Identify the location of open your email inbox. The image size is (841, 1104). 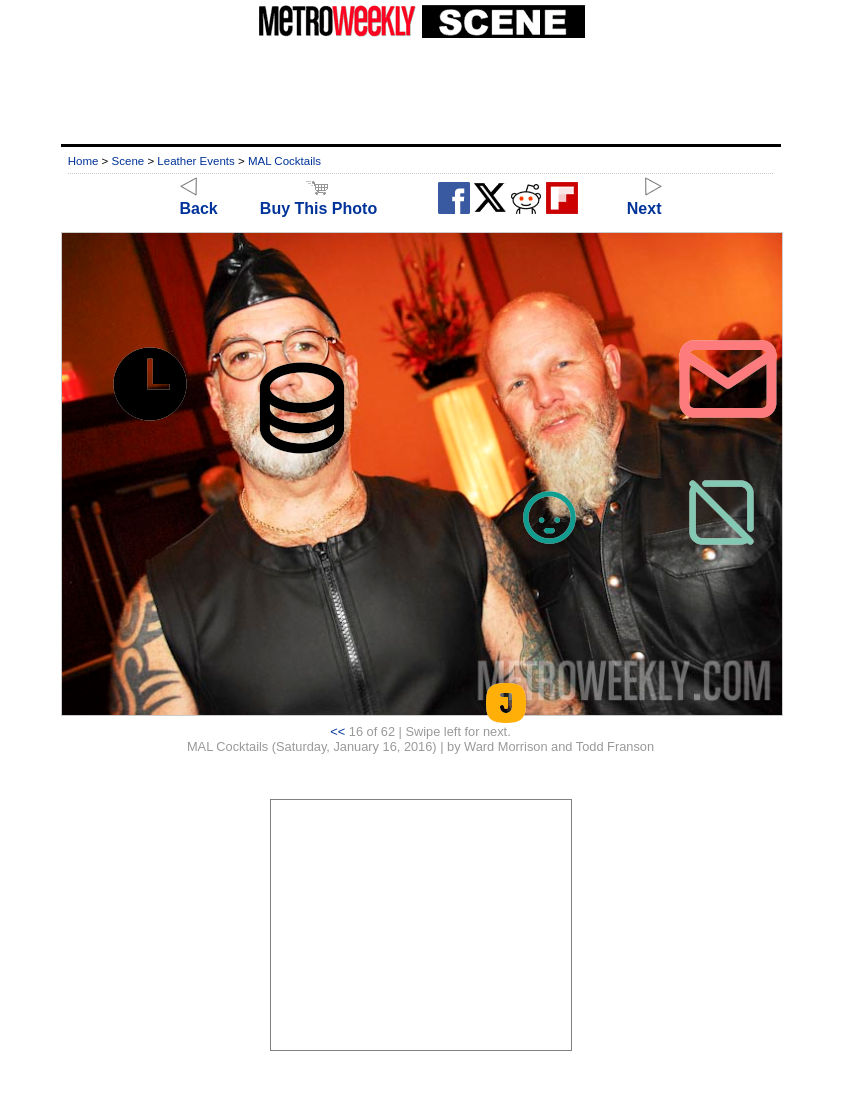
(728, 379).